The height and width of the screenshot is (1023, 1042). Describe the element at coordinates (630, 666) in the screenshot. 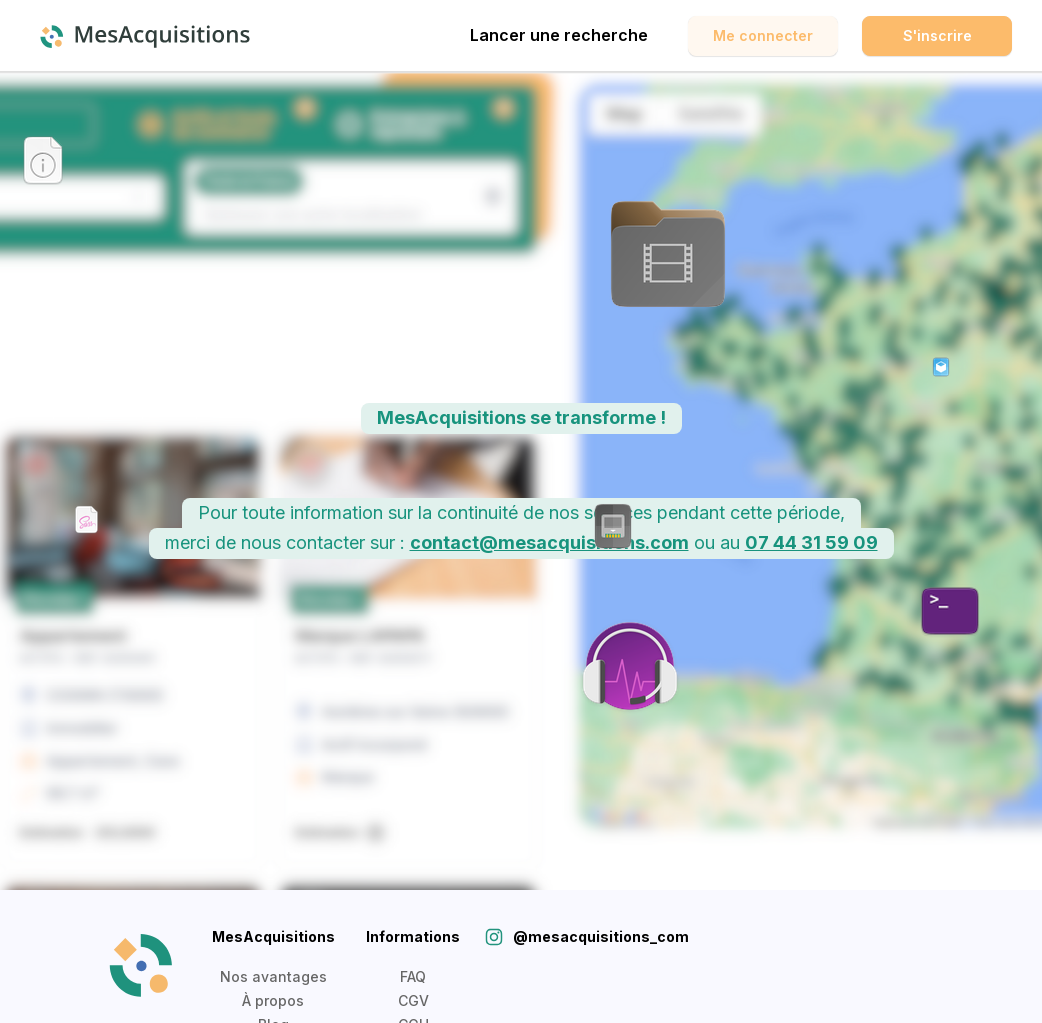

I see `audio headset device connected` at that location.